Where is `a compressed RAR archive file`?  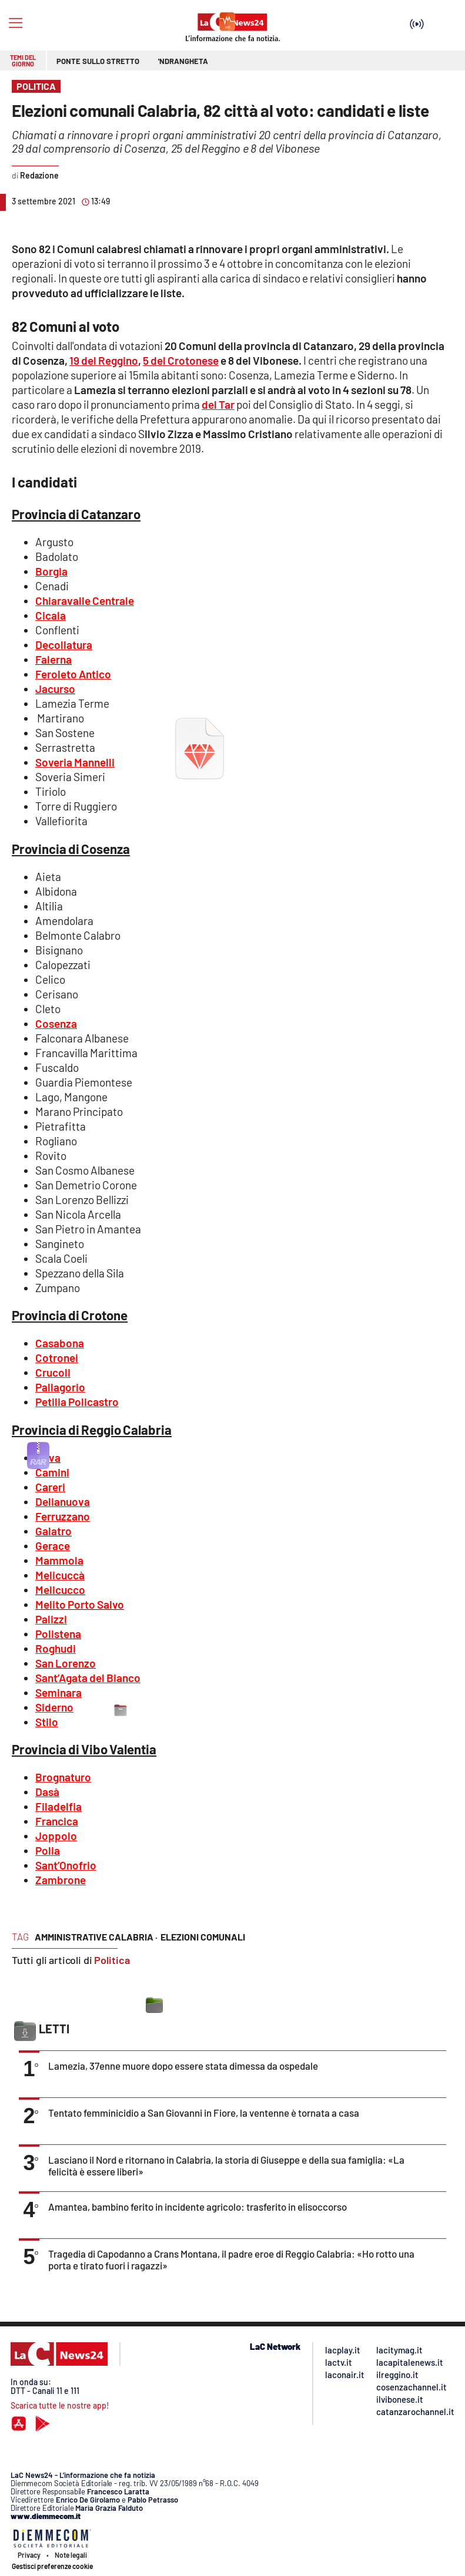 a compressed RAR archive file is located at coordinates (38, 1455).